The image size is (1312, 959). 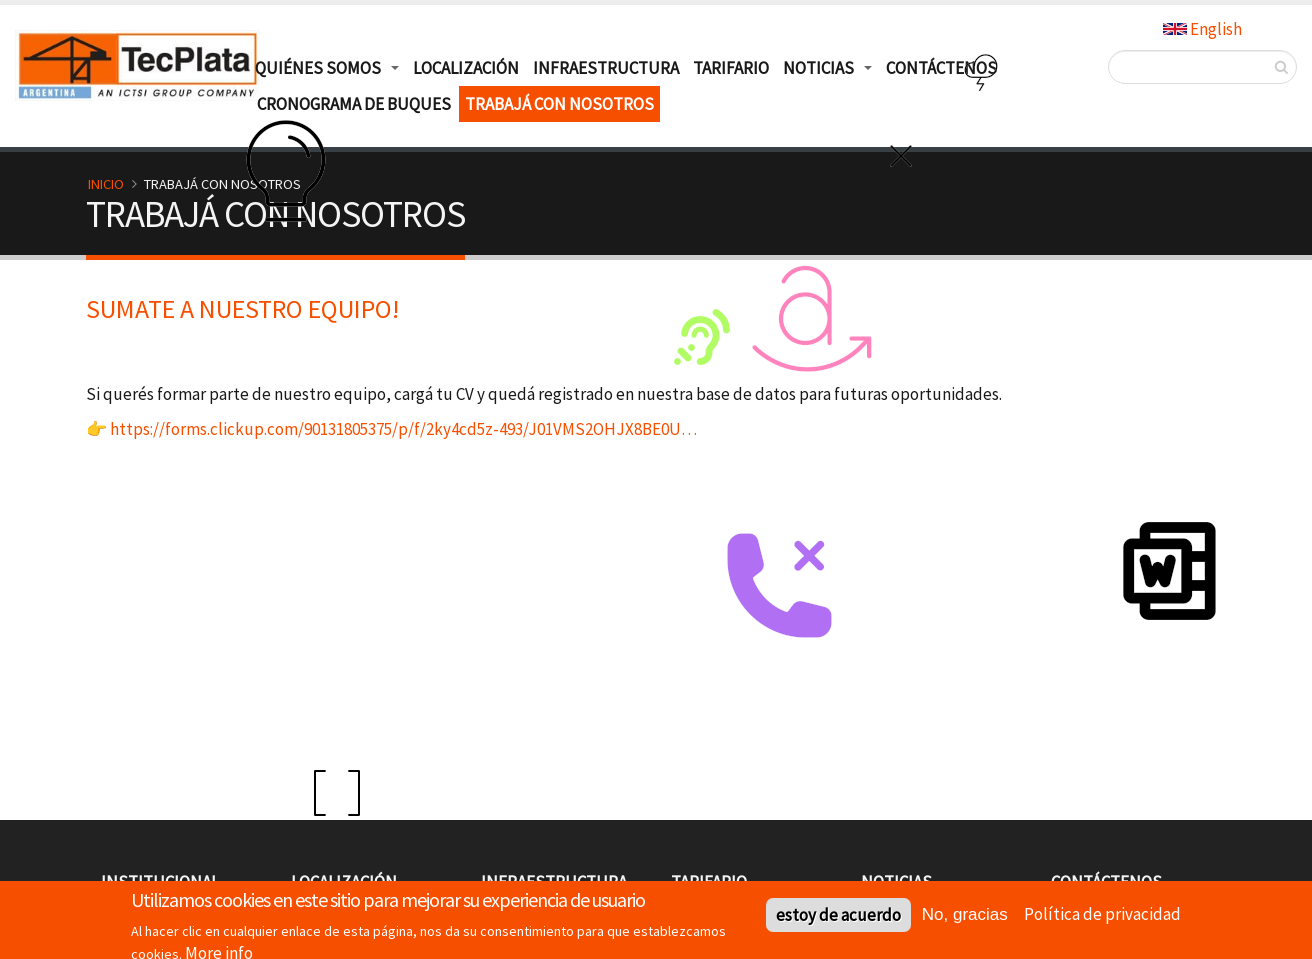 What do you see at coordinates (702, 337) in the screenshot?
I see `enable accessibility audio features` at bounding box center [702, 337].